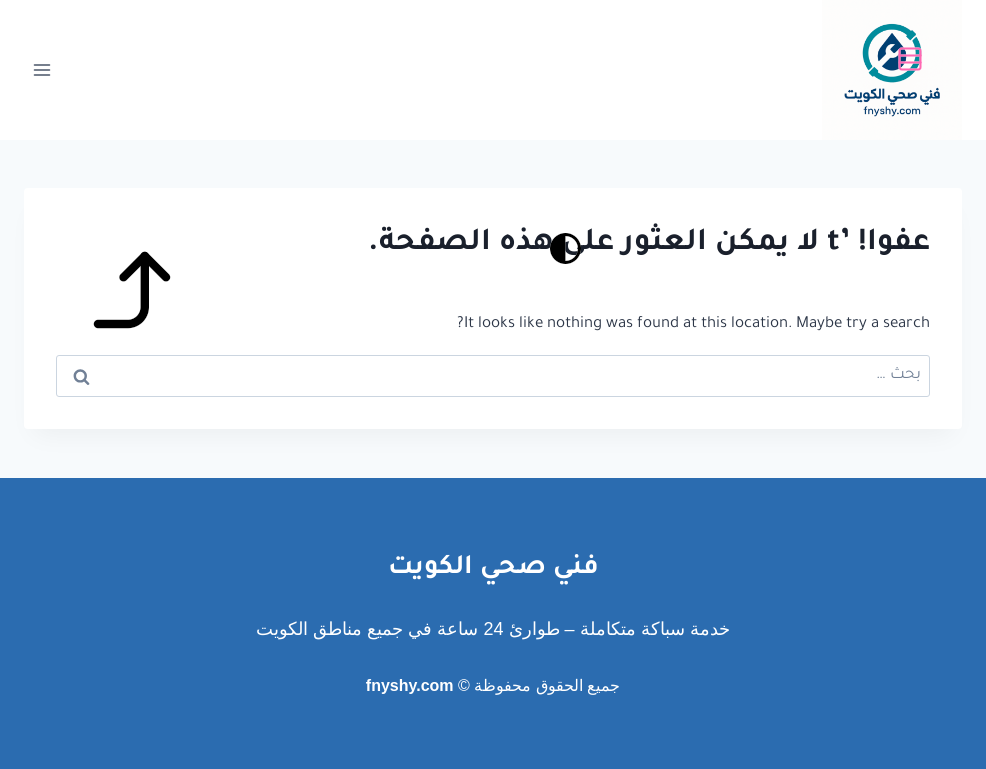 Image resolution: width=986 pixels, height=769 pixels. Describe the element at coordinates (910, 59) in the screenshot. I see `switch to list view` at that location.